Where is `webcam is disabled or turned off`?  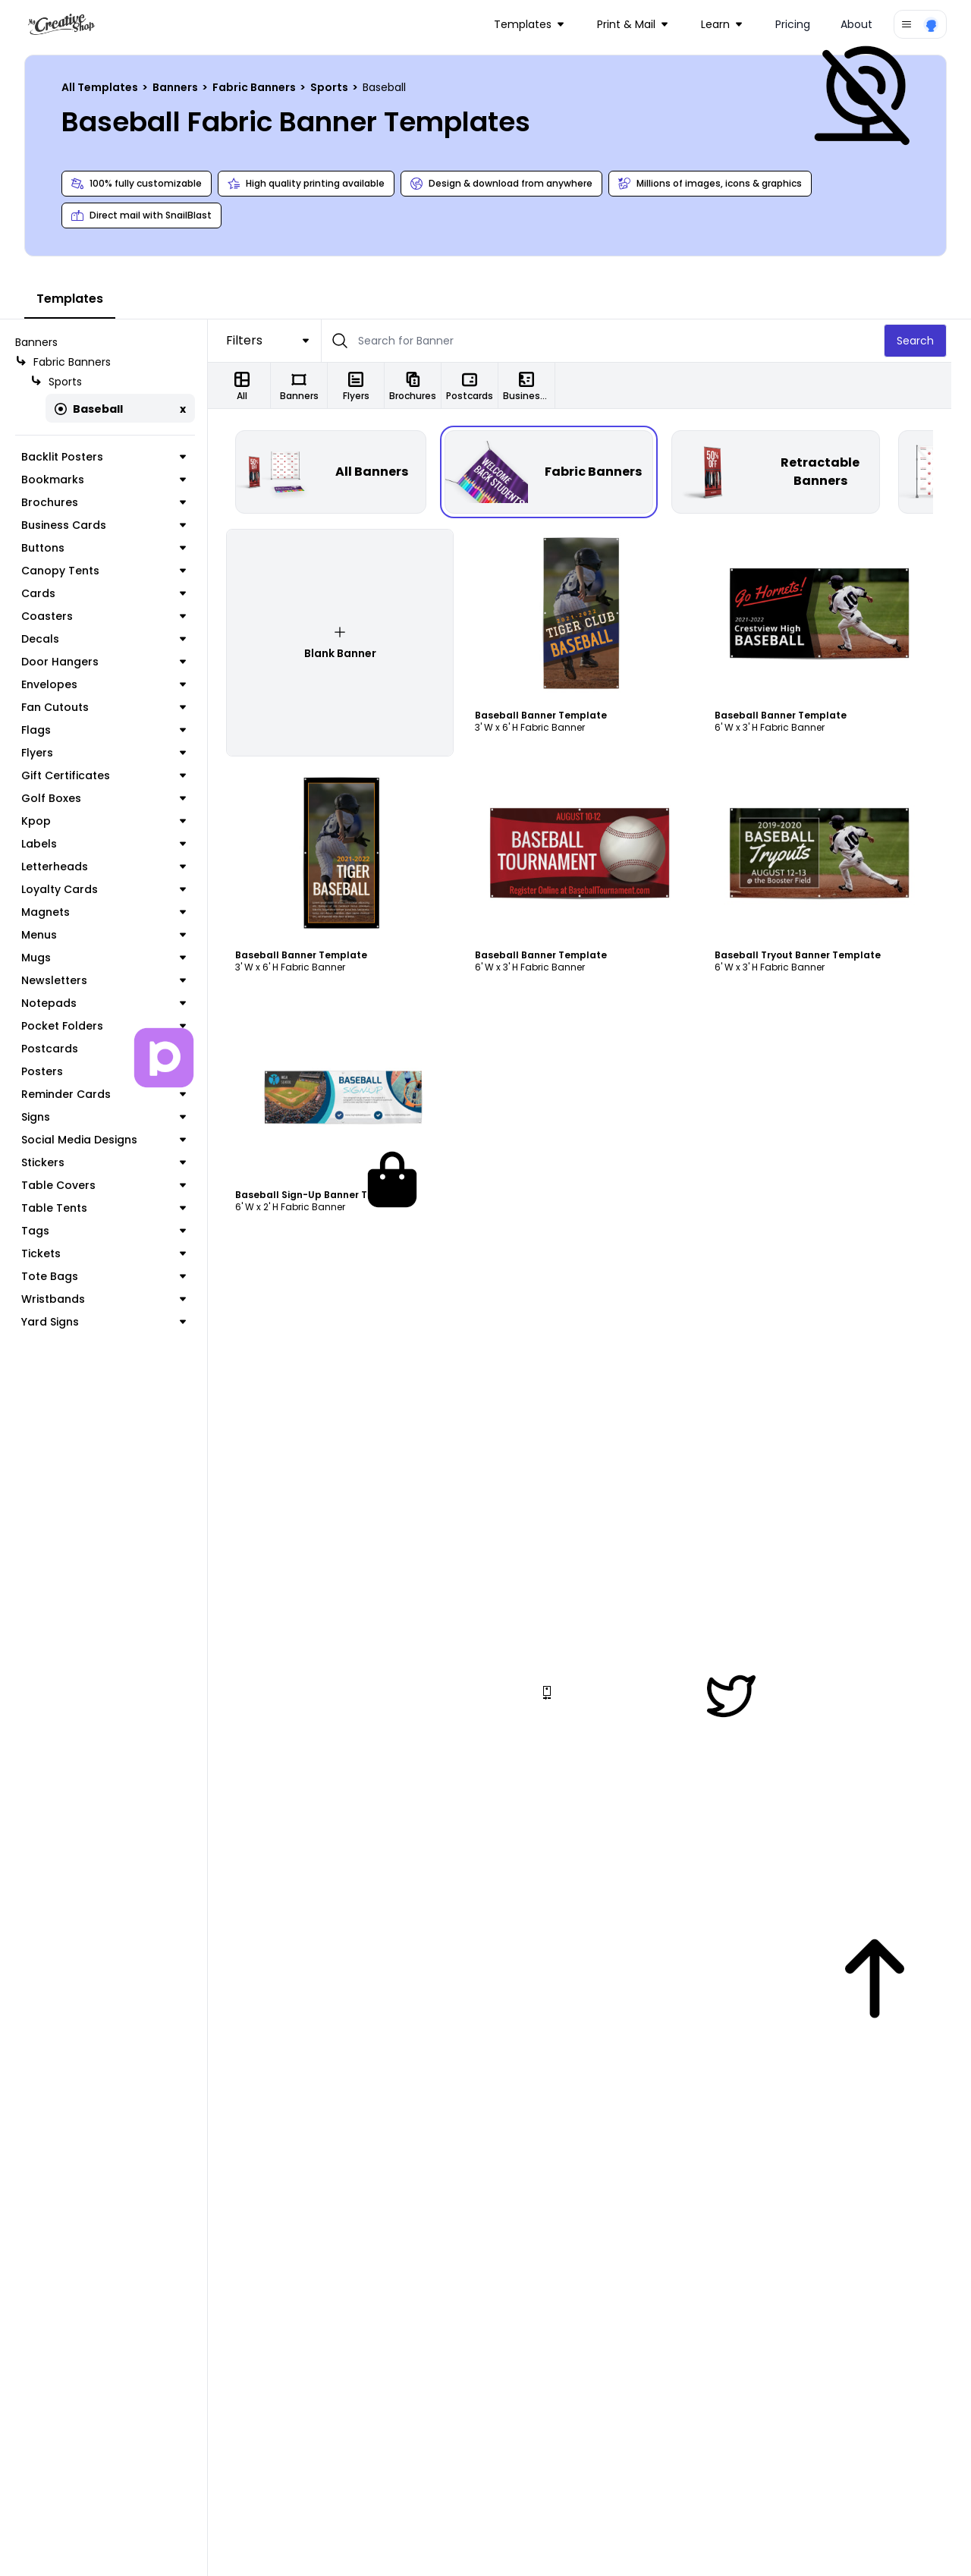
webcam is disabled or turned off is located at coordinates (866, 97).